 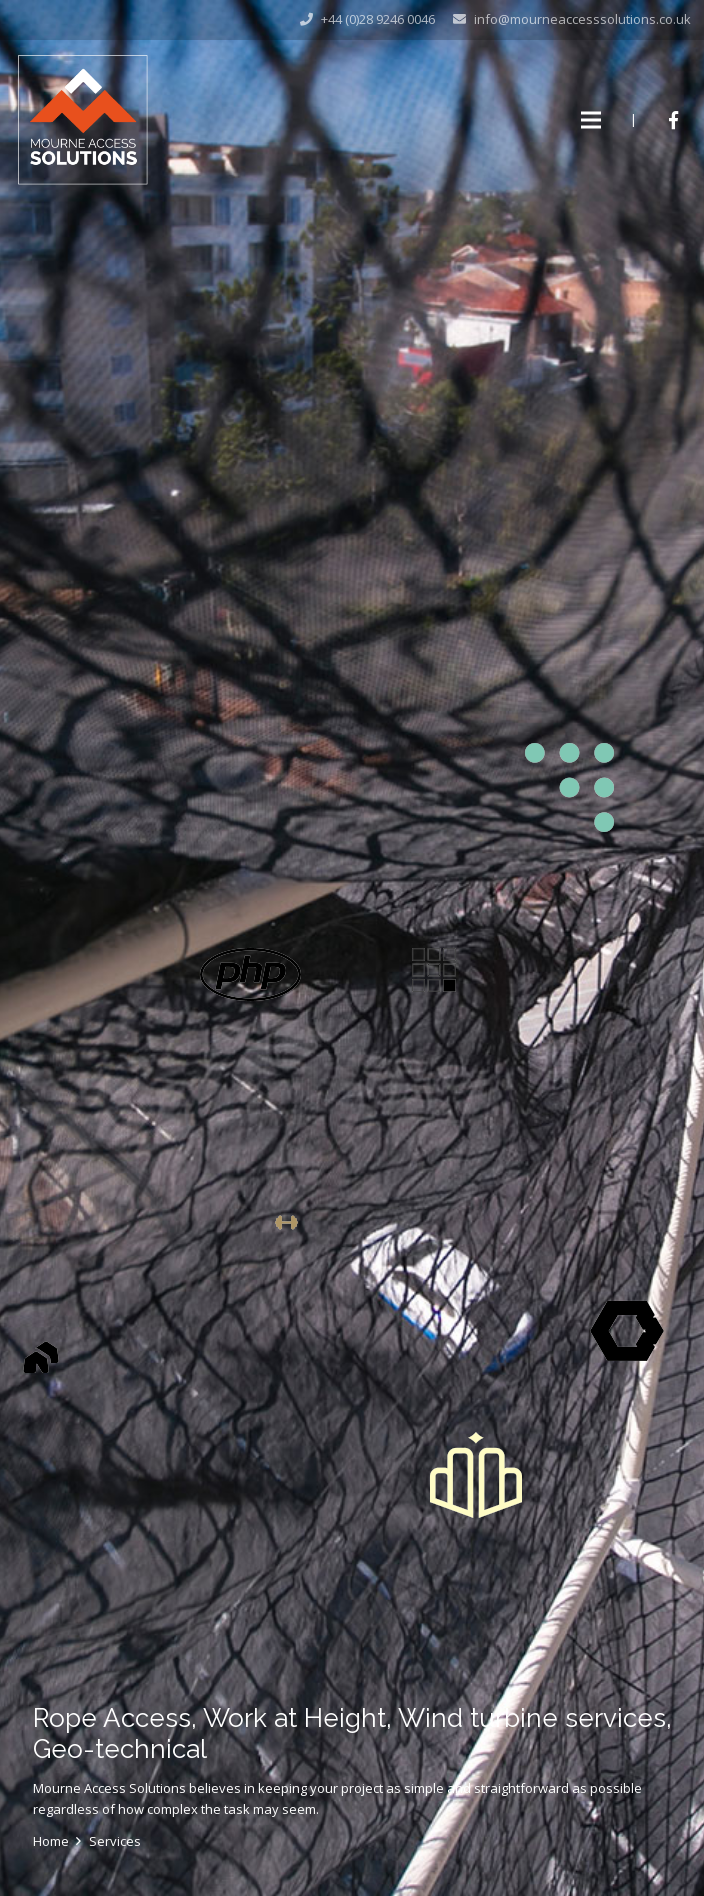 What do you see at coordinates (434, 970) in the screenshot?
I see `büromöbelexperte brand logo` at bounding box center [434, 970].